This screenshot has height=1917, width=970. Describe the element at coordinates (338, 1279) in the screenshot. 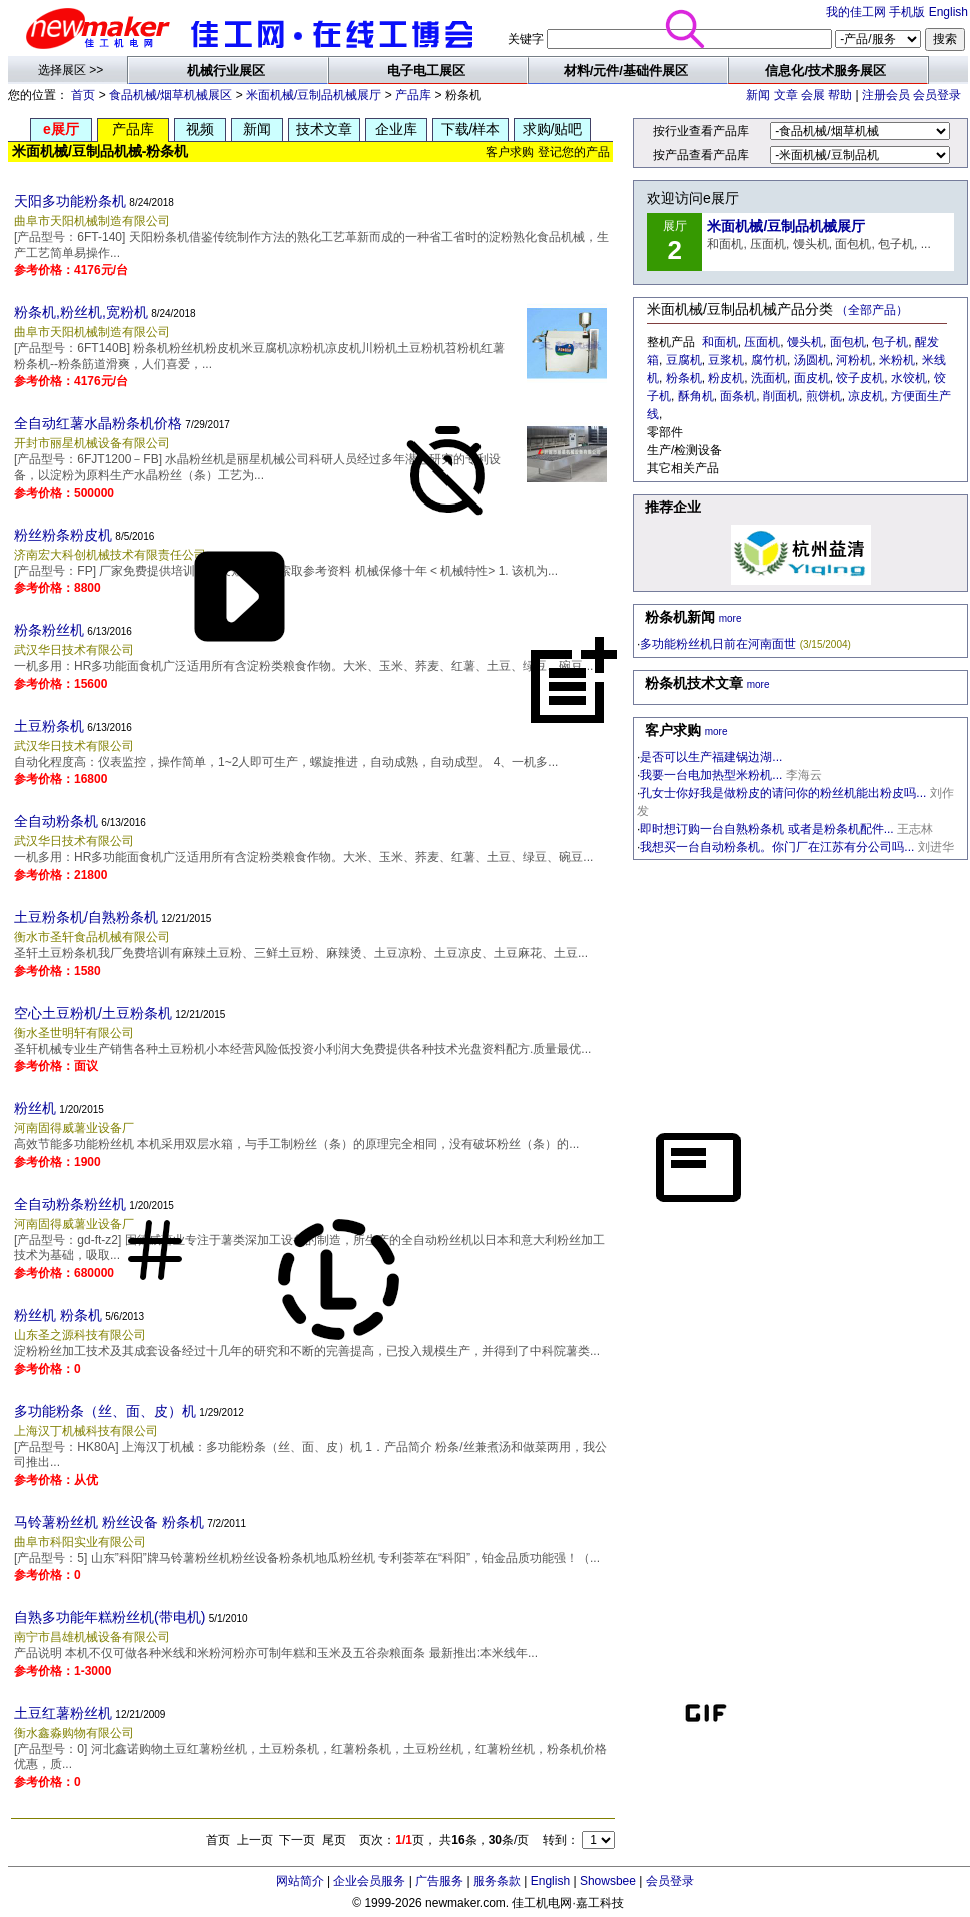

I see `indicates a loading or in-progress state` at that location.